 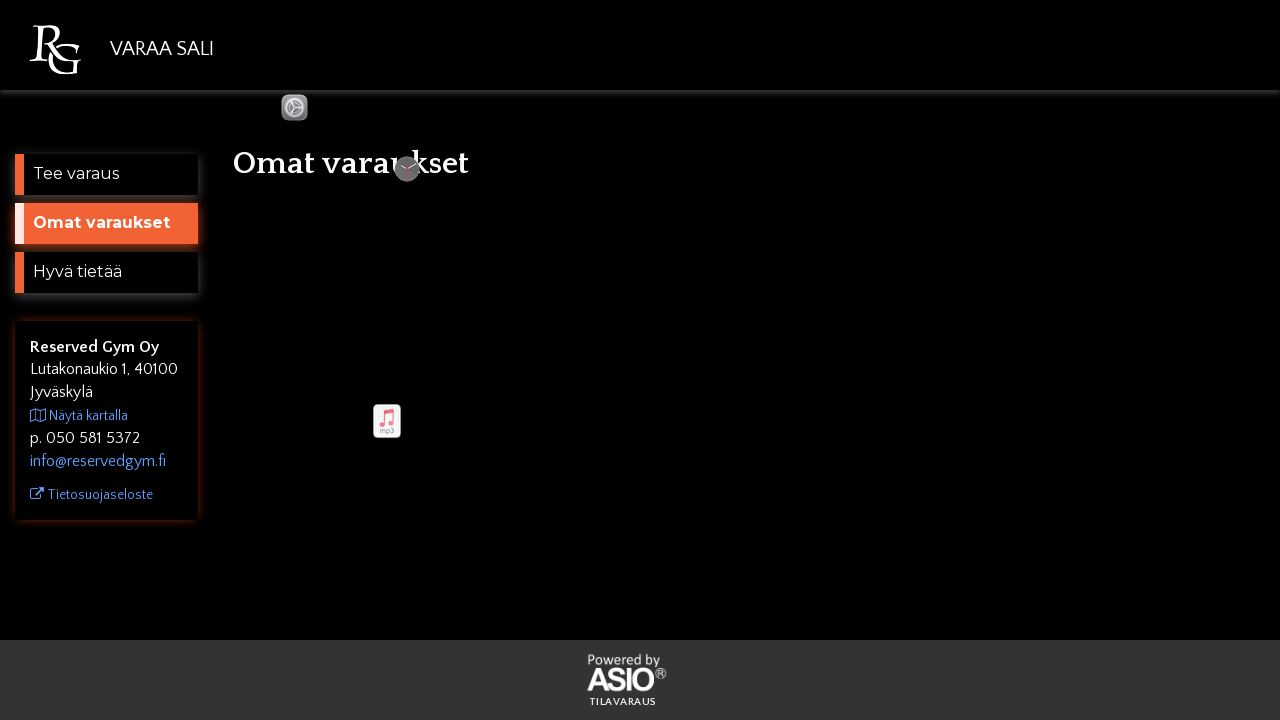 I want to click on open system preferences, so click(x=294, y=107).